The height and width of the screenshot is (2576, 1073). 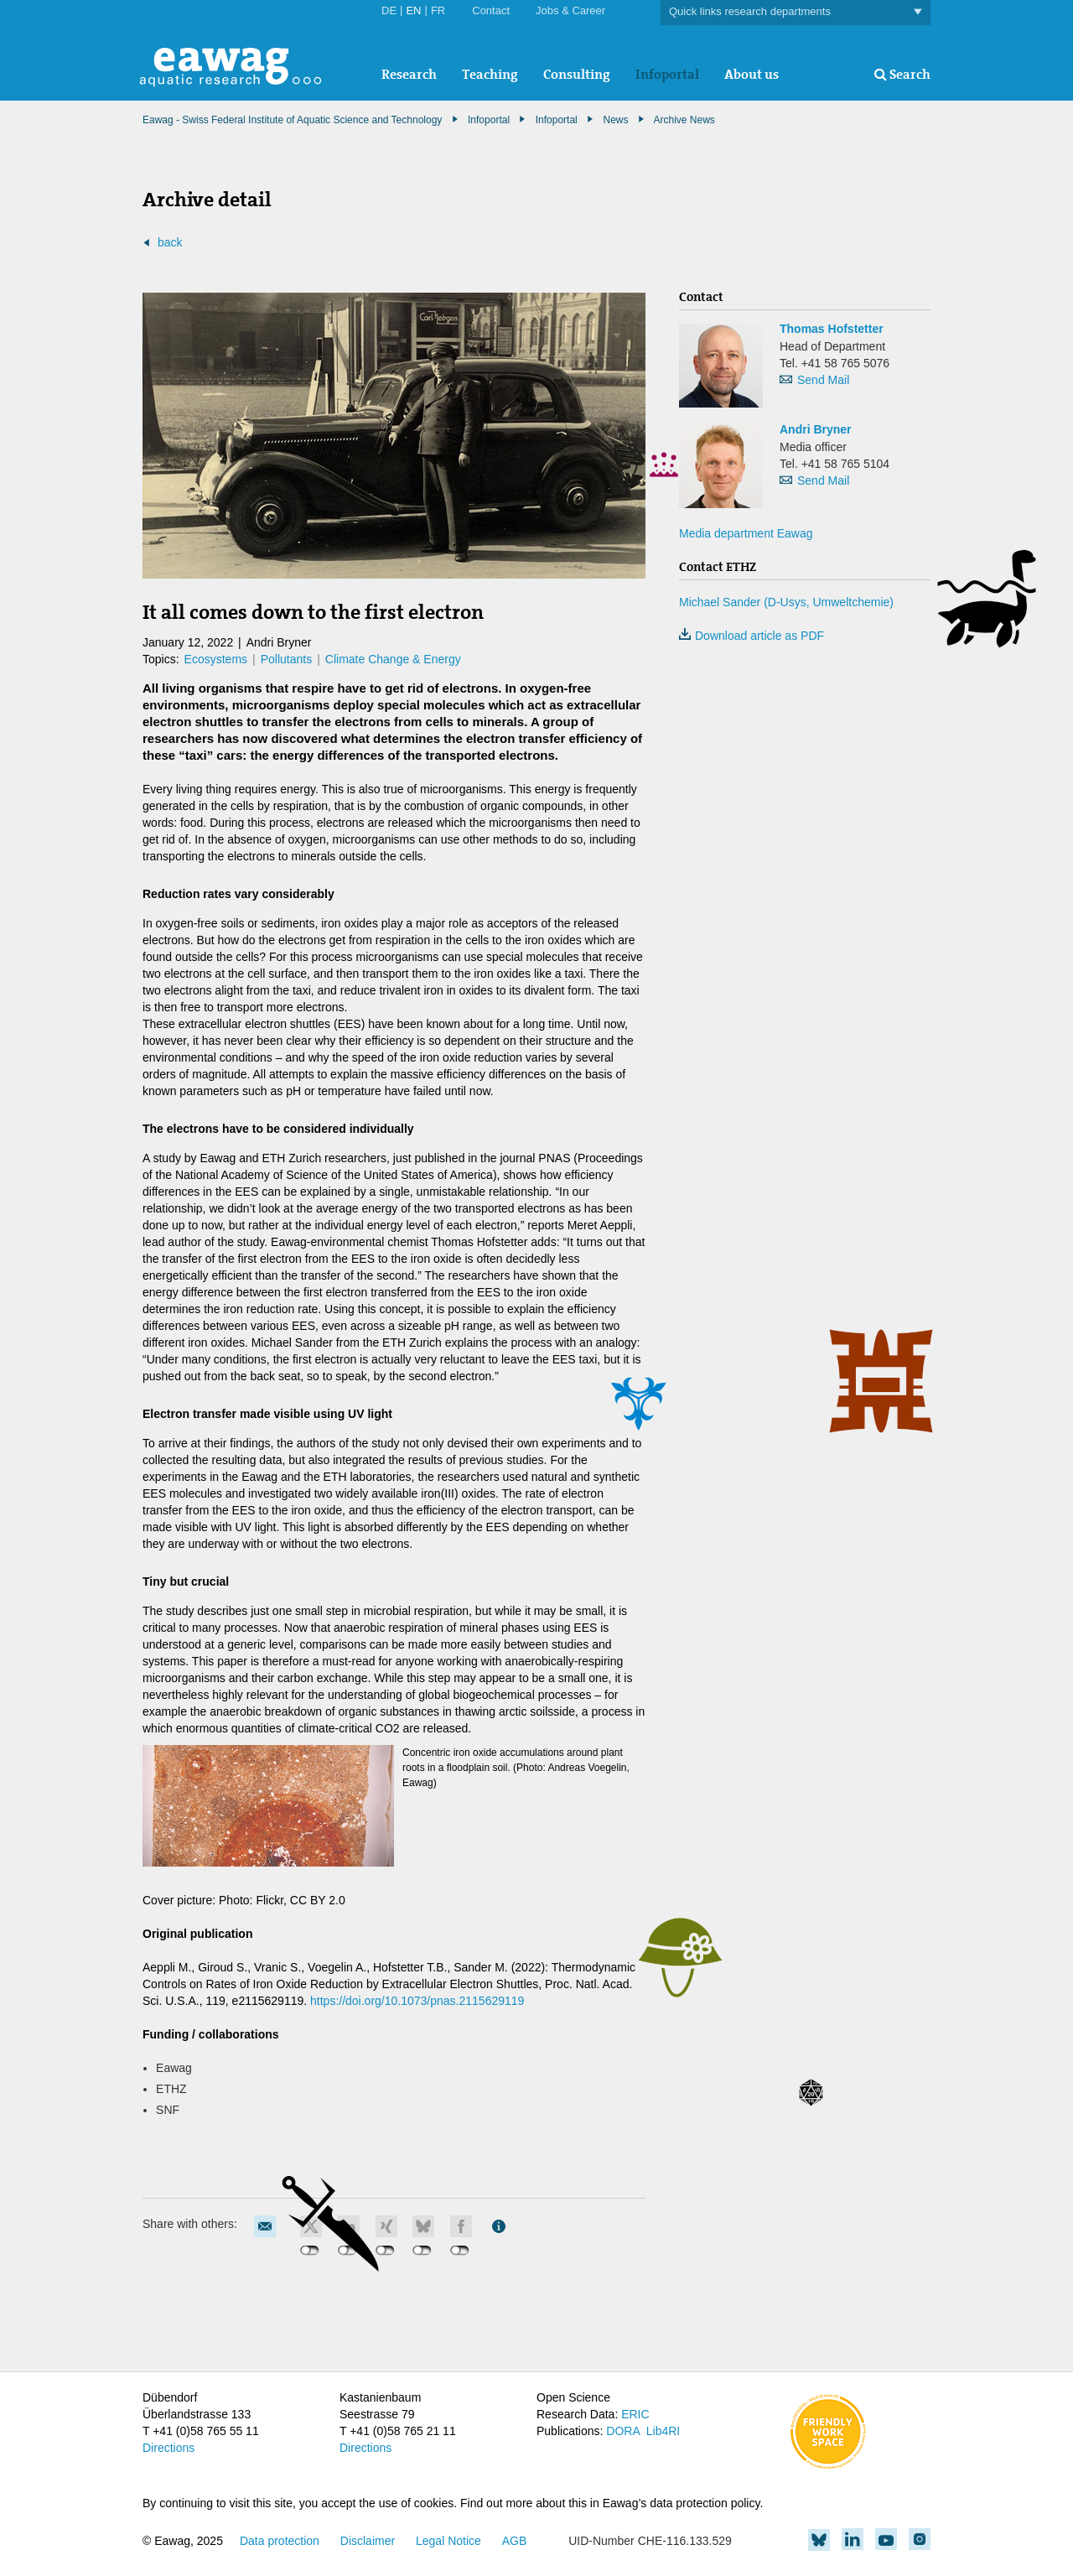 What do you see at coordinates (330, 2224) in the screenshot?
I see `select a ritual or sacrifice action in a game` at bounding box center [330, 2224].